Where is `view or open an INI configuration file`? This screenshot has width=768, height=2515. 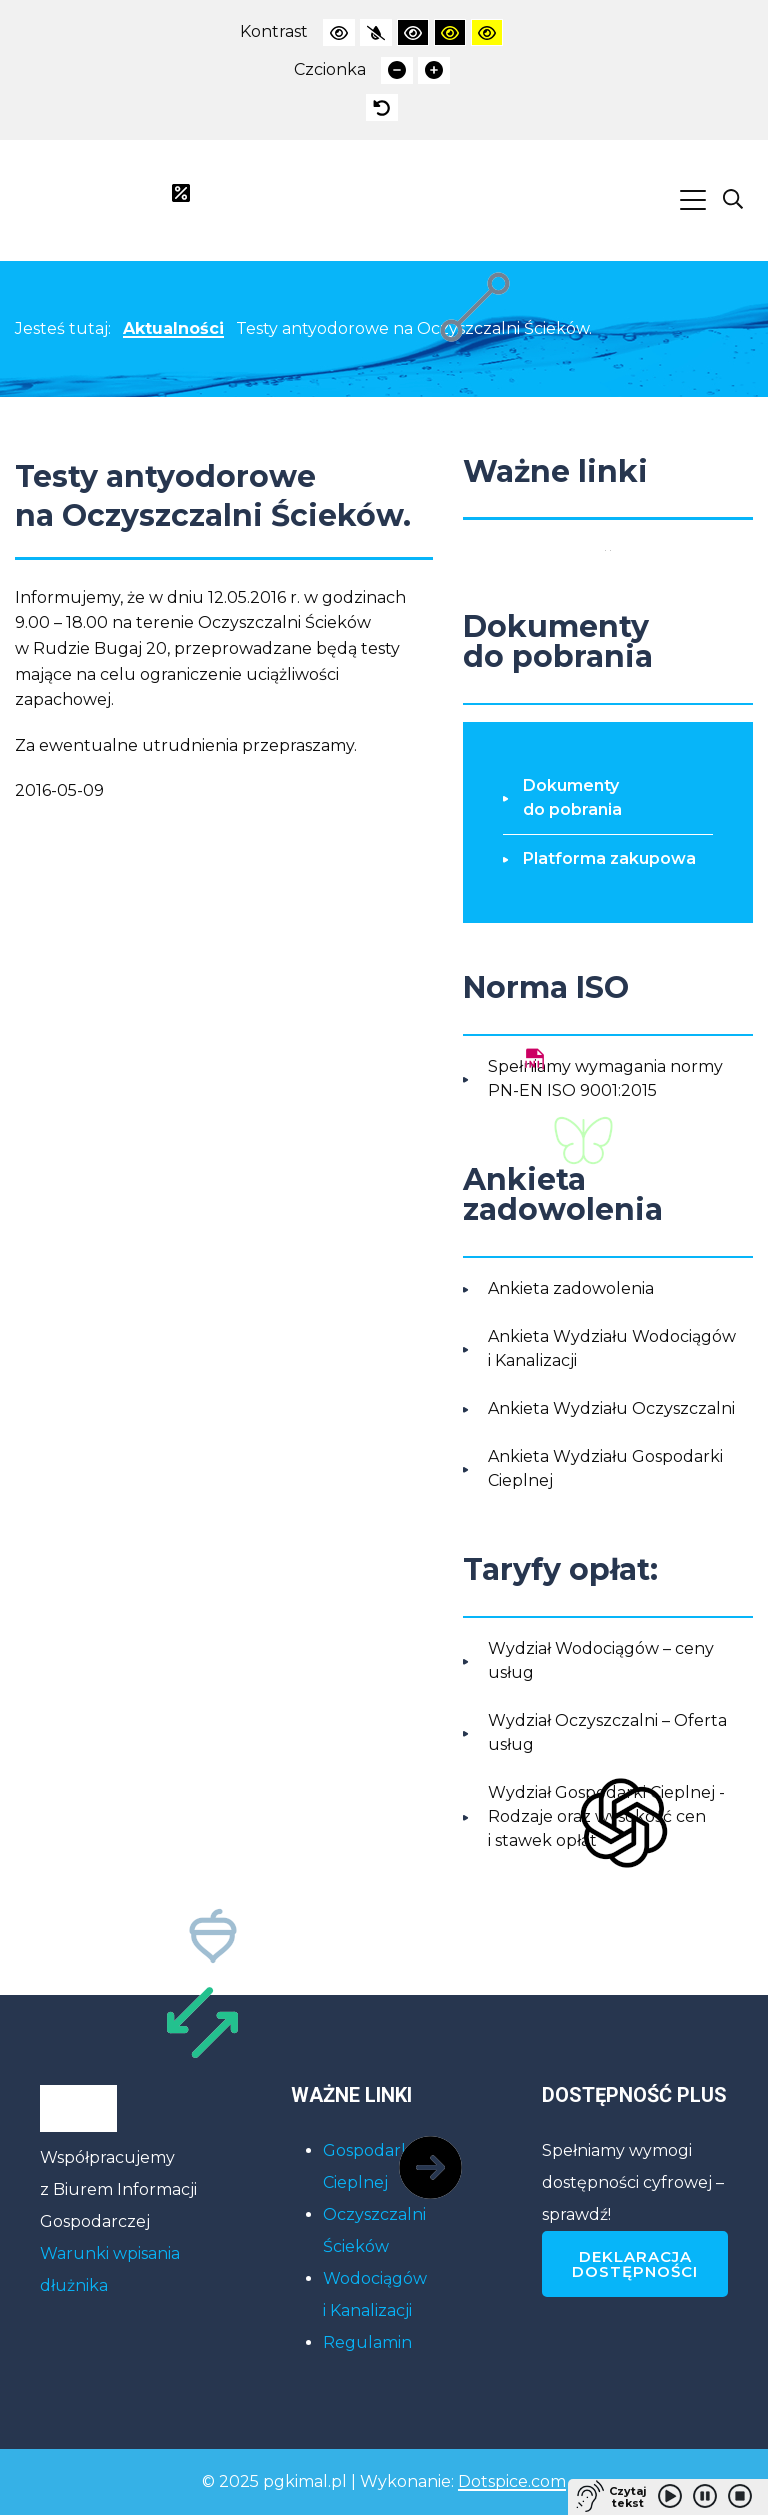
view or open an INI configuration file is located at coordinates (535, 1059).